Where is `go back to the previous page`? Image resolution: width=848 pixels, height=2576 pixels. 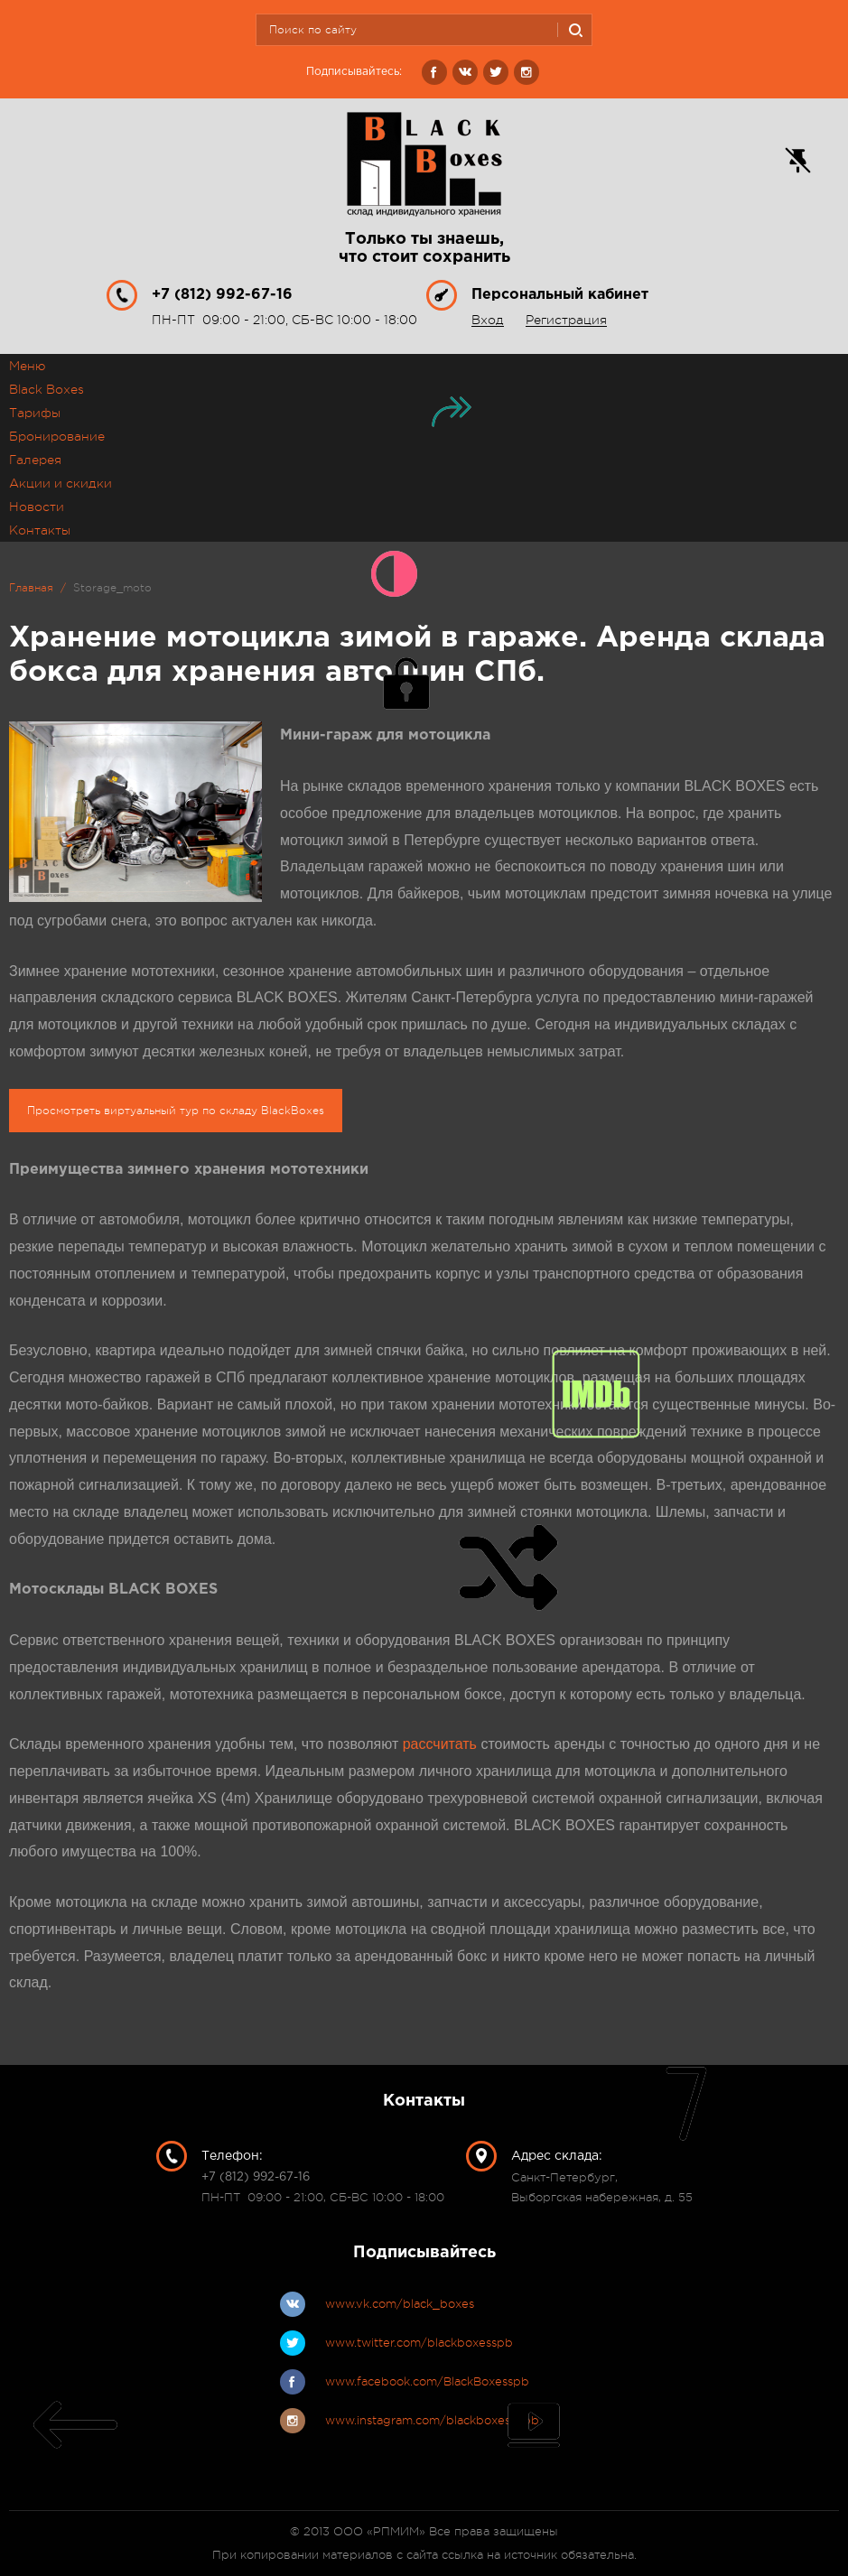 go back to the previous page is located at coordinates (75, 2424).